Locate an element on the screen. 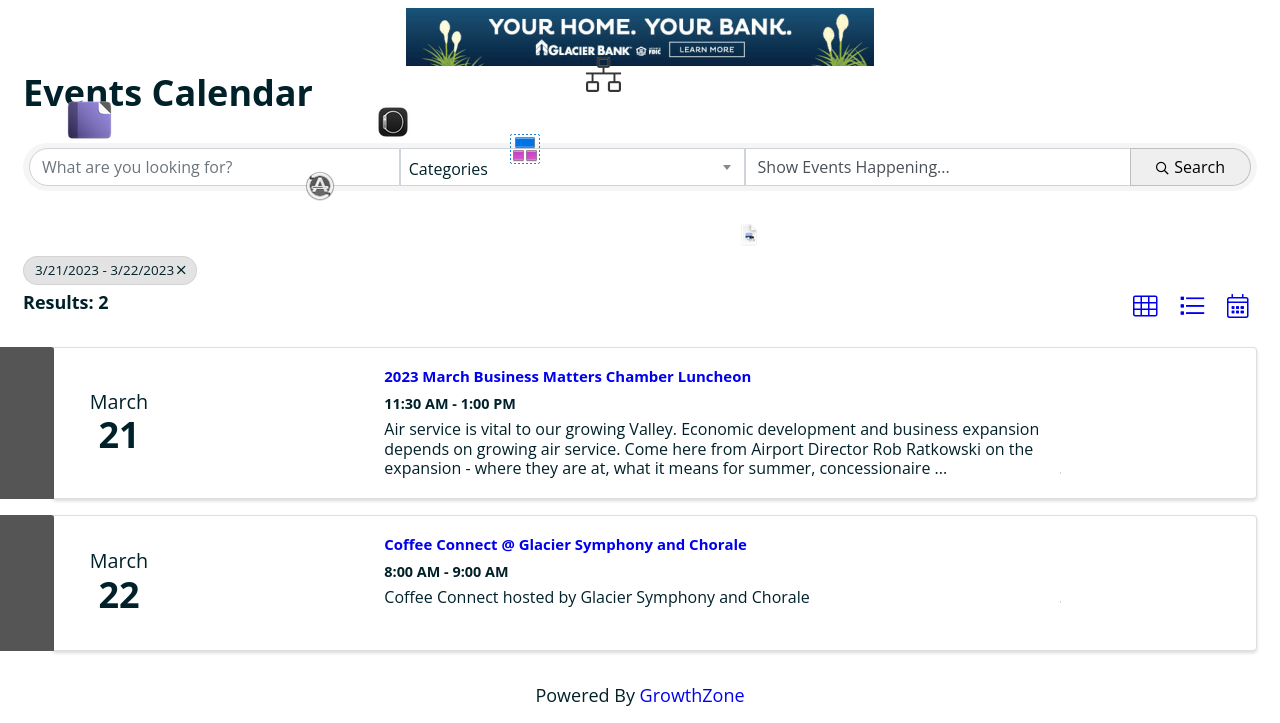 This screenshot has width=1280, height=723. a generic image file is located at coordinates (749, 235).